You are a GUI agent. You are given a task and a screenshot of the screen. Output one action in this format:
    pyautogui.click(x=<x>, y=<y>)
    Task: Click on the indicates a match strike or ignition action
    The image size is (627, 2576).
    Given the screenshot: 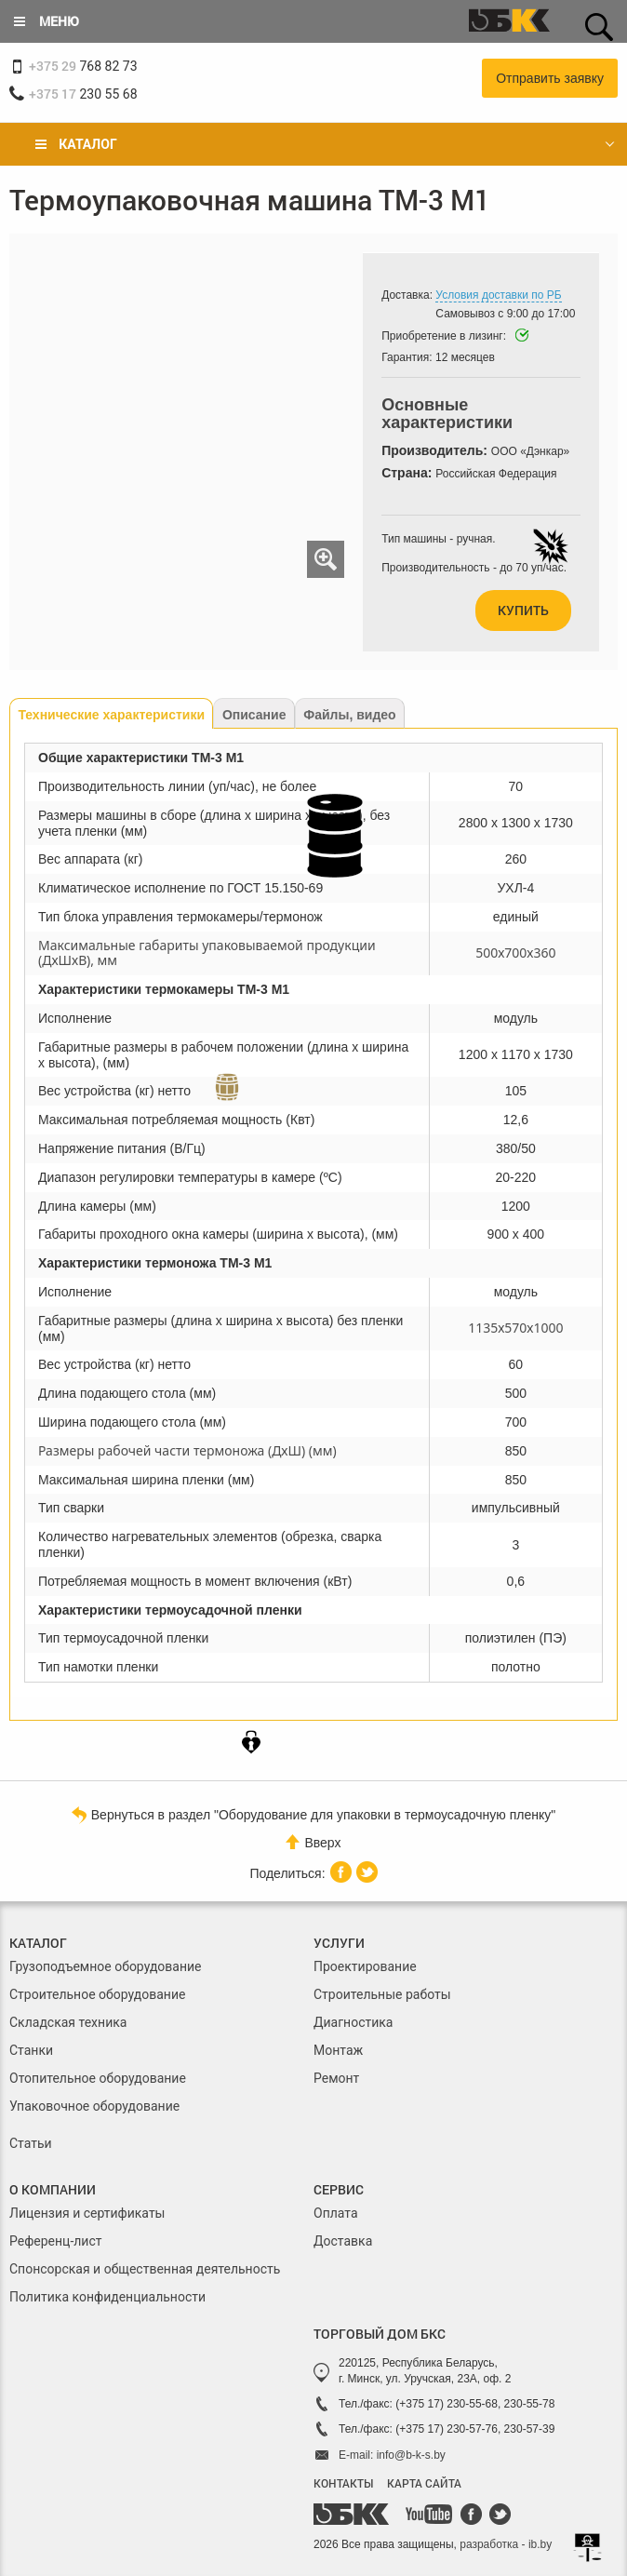 What is the action you would take?
    pyautogui.click(x=552, y=547)
    